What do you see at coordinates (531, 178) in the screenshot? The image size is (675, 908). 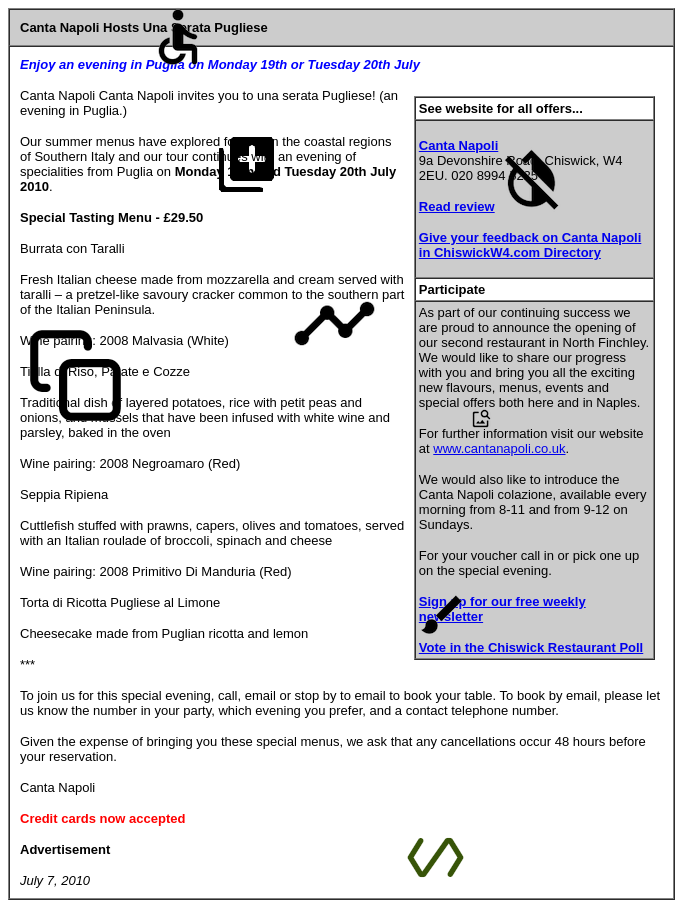 I see `disable color inversion mode` at bounding box center [531, 178].